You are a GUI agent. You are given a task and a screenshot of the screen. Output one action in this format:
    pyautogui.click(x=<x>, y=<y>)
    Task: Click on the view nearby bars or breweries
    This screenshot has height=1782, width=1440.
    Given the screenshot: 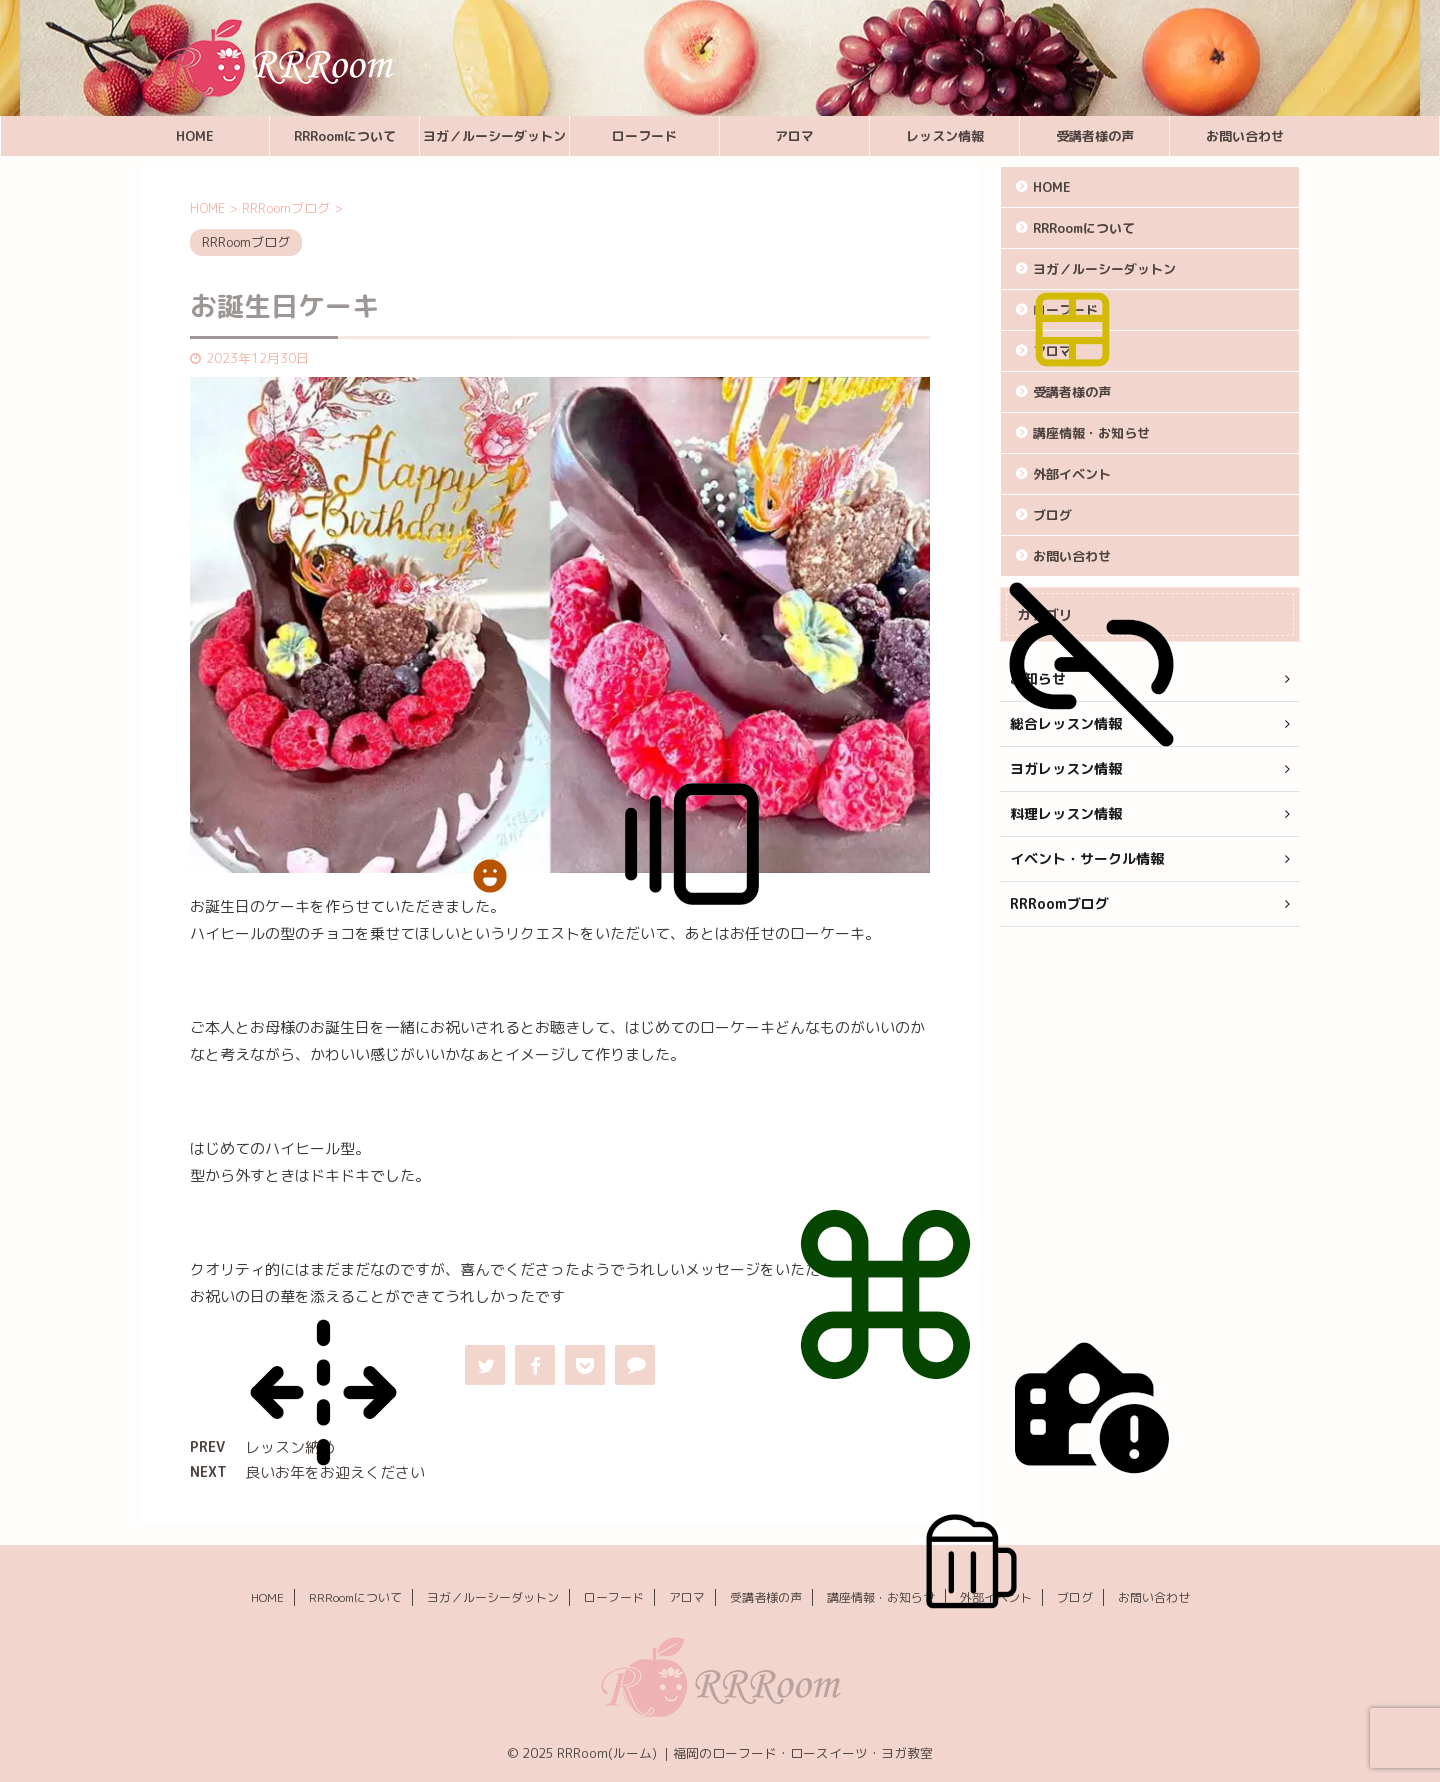 What is the action you would take?
    pyautogui.click(x=966, y=1565)
    